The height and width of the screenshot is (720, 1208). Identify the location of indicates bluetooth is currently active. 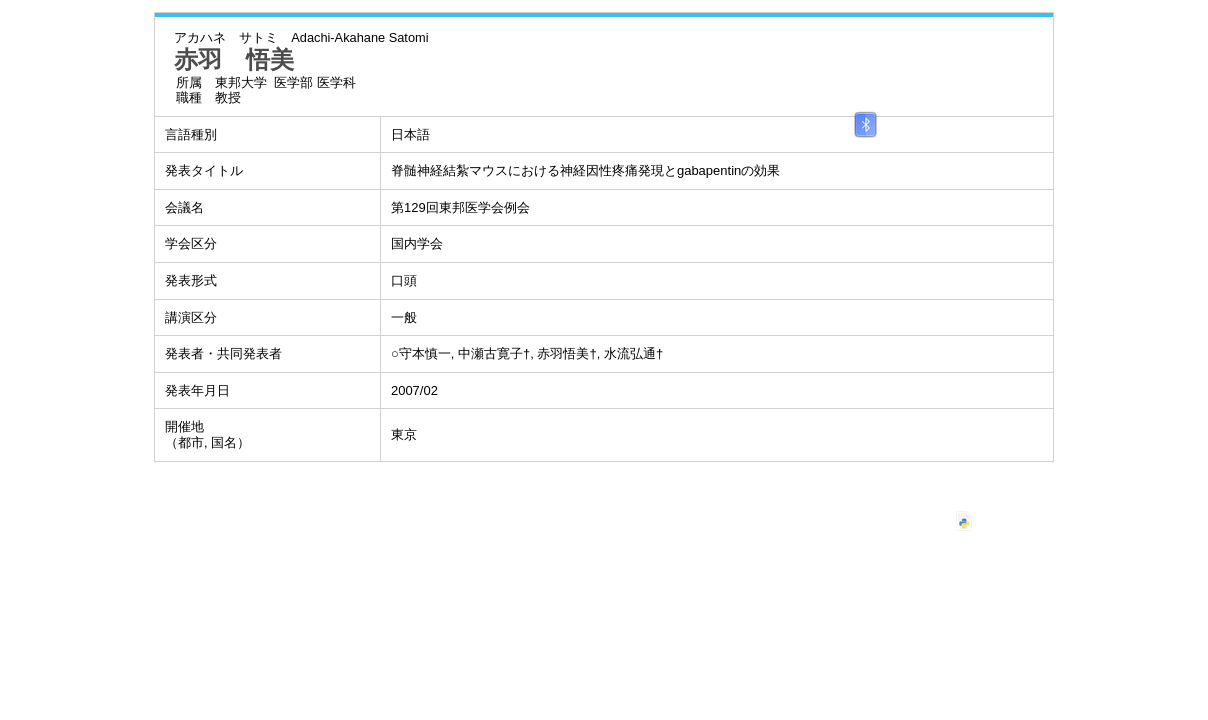
(865, 124).